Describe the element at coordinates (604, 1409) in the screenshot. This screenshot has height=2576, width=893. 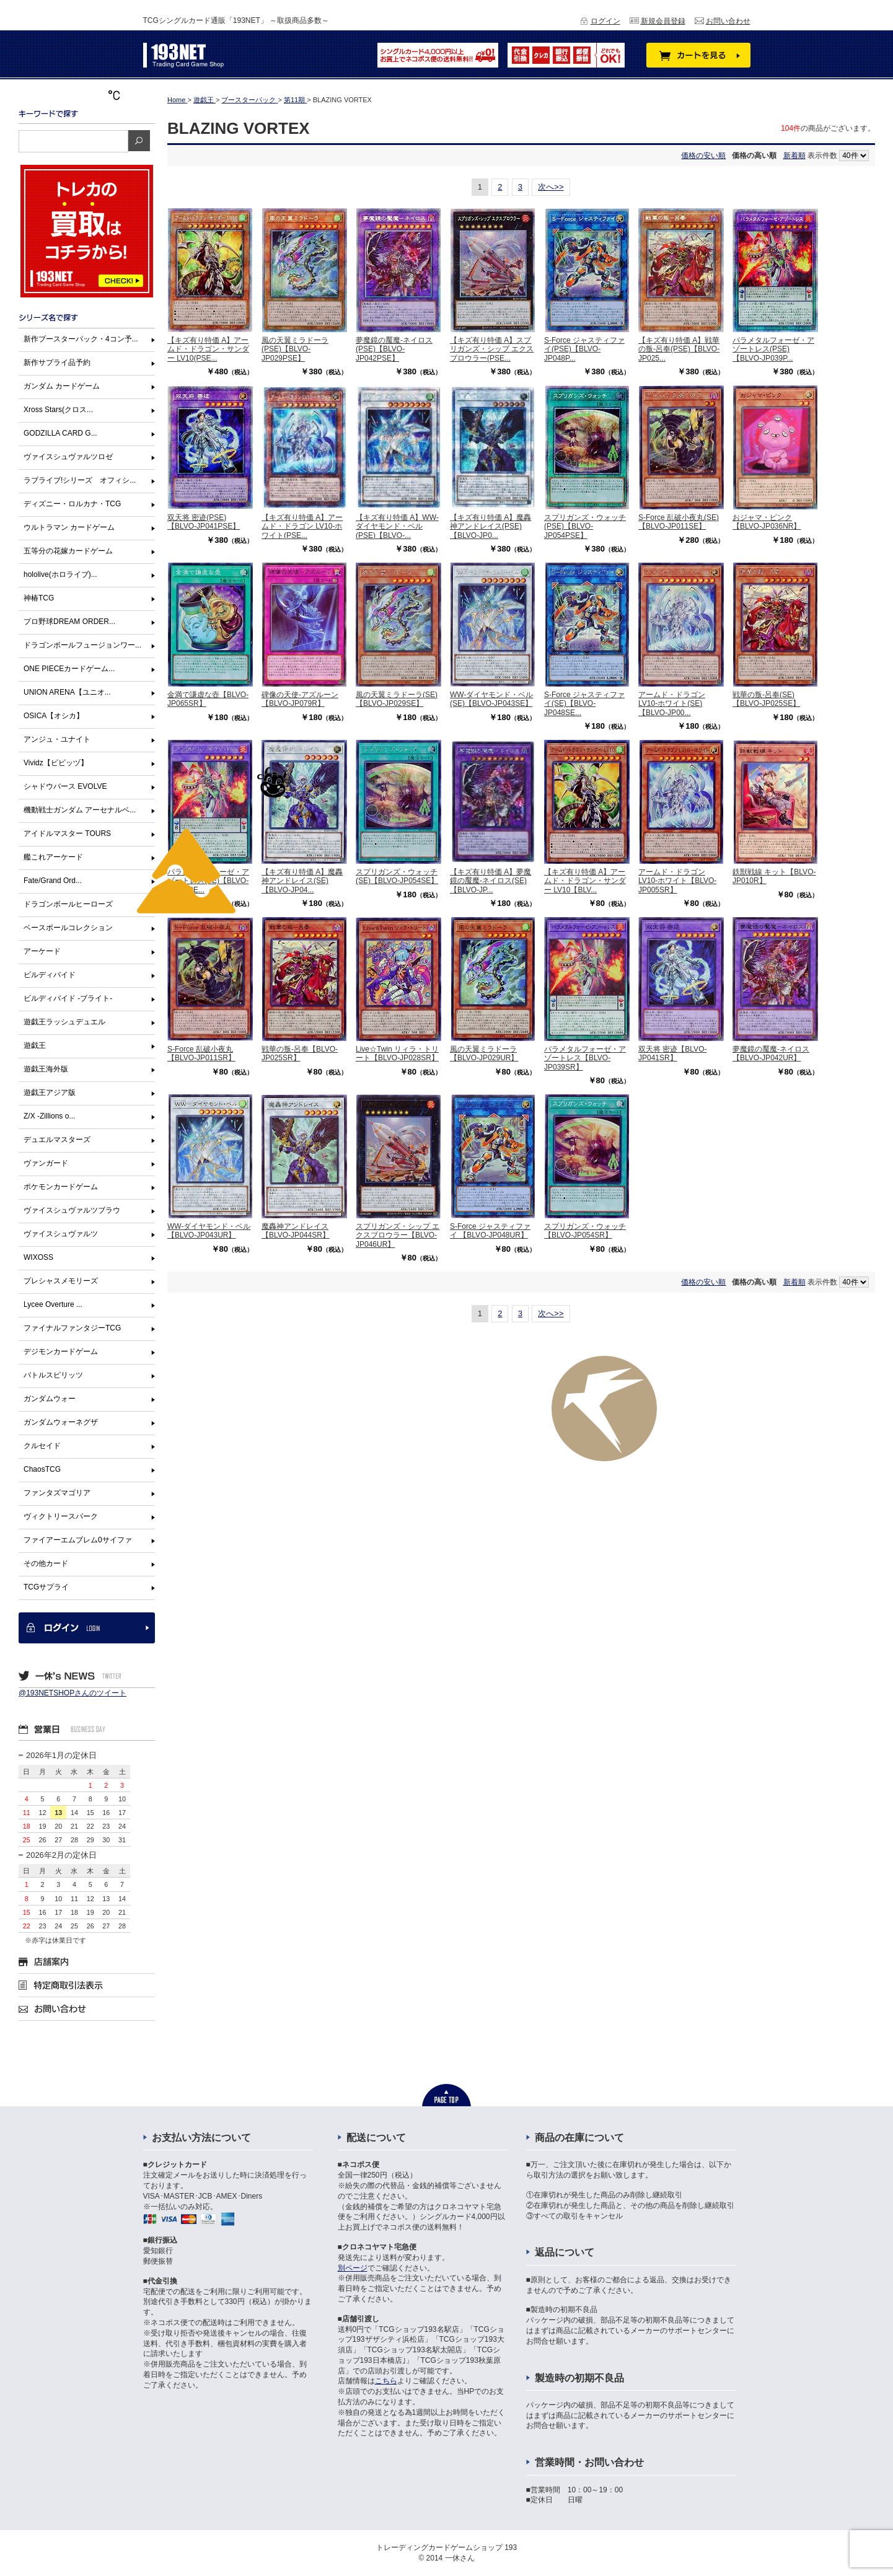
I see `parrot security os logo` at that location.